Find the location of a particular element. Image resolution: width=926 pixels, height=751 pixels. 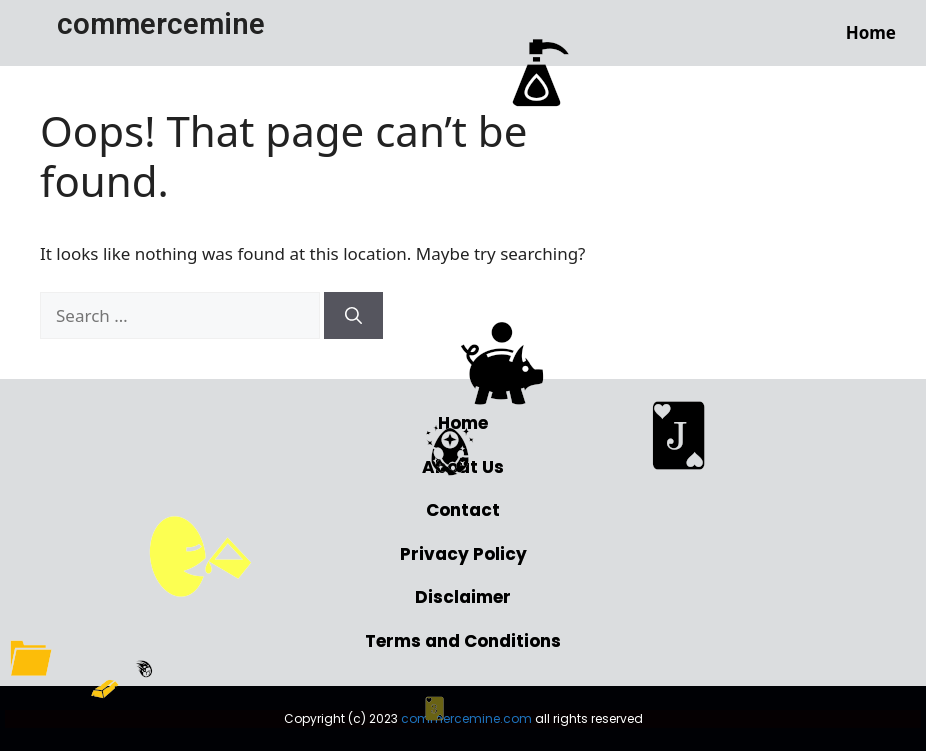

jack of hearts playing card is located at coordinates (678, 435).